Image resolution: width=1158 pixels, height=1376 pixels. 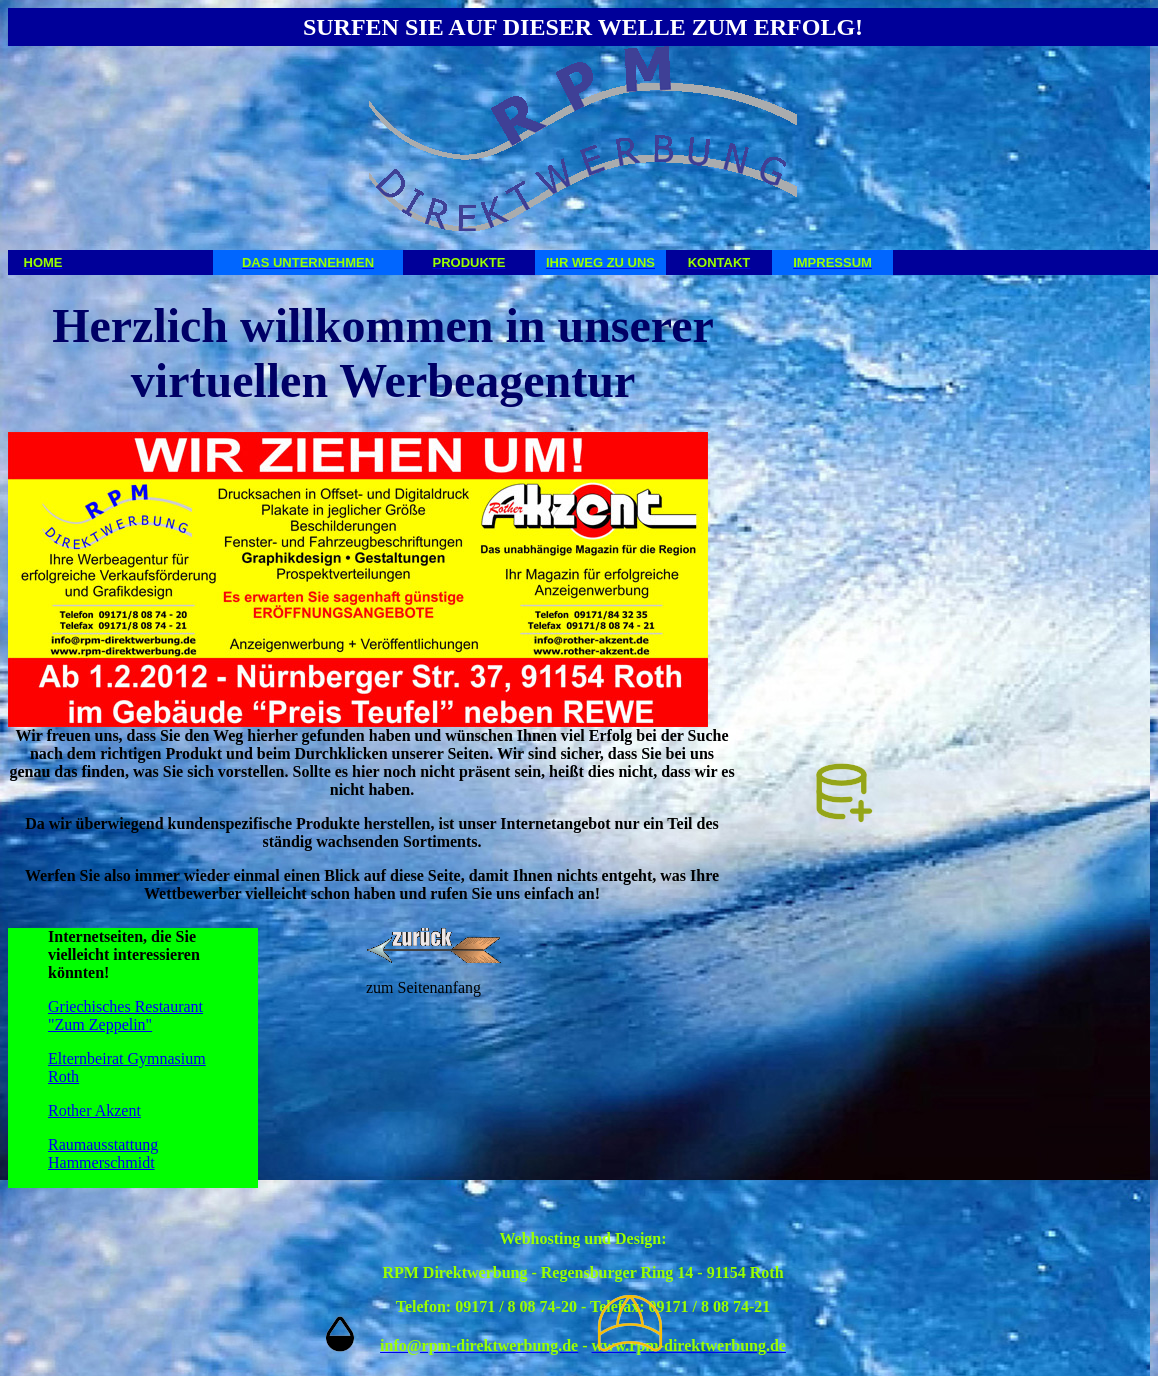 What do you see at coordinates (841, 791) in the screenshot?
I see `add a new database` at bounding box center [841, 791].